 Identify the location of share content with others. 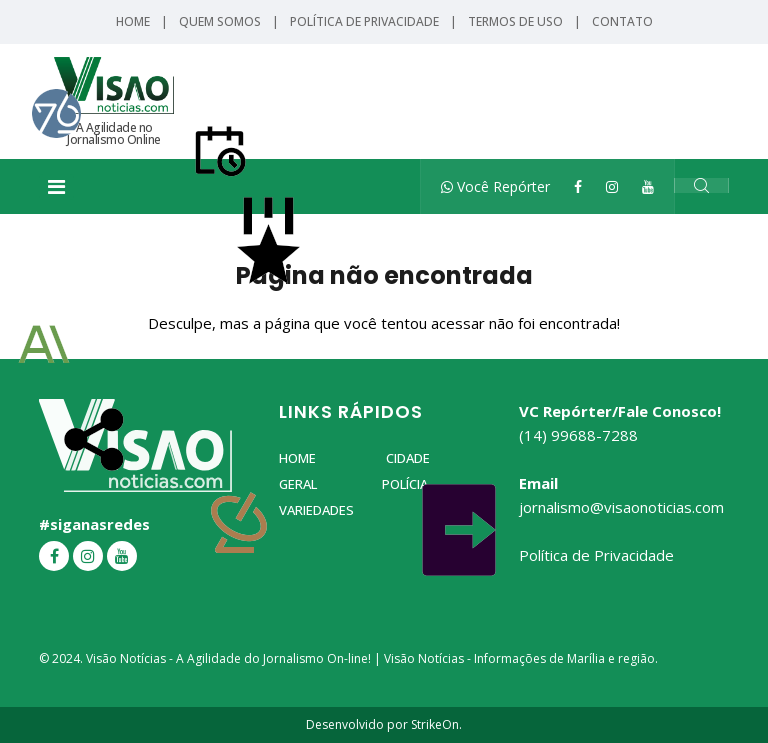
(95, 439).